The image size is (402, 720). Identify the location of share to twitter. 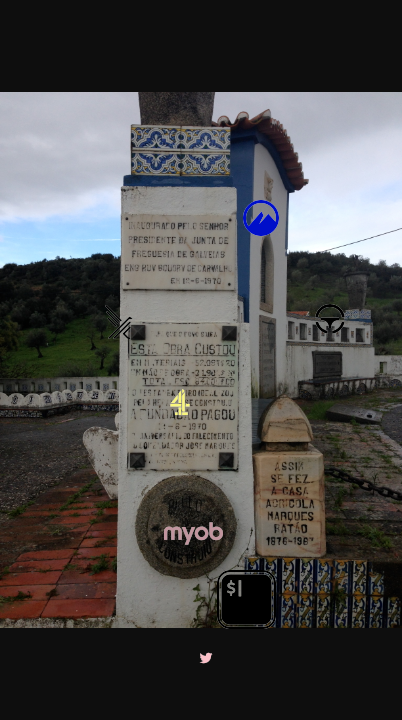
(206, 658).